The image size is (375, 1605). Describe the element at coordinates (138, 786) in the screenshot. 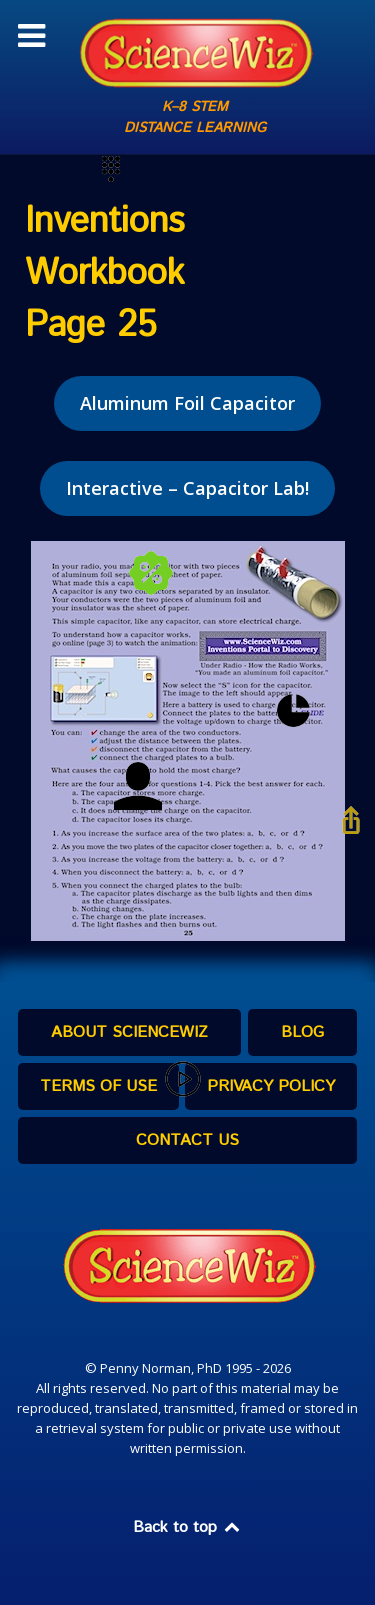

I see `view your profile` at that location.